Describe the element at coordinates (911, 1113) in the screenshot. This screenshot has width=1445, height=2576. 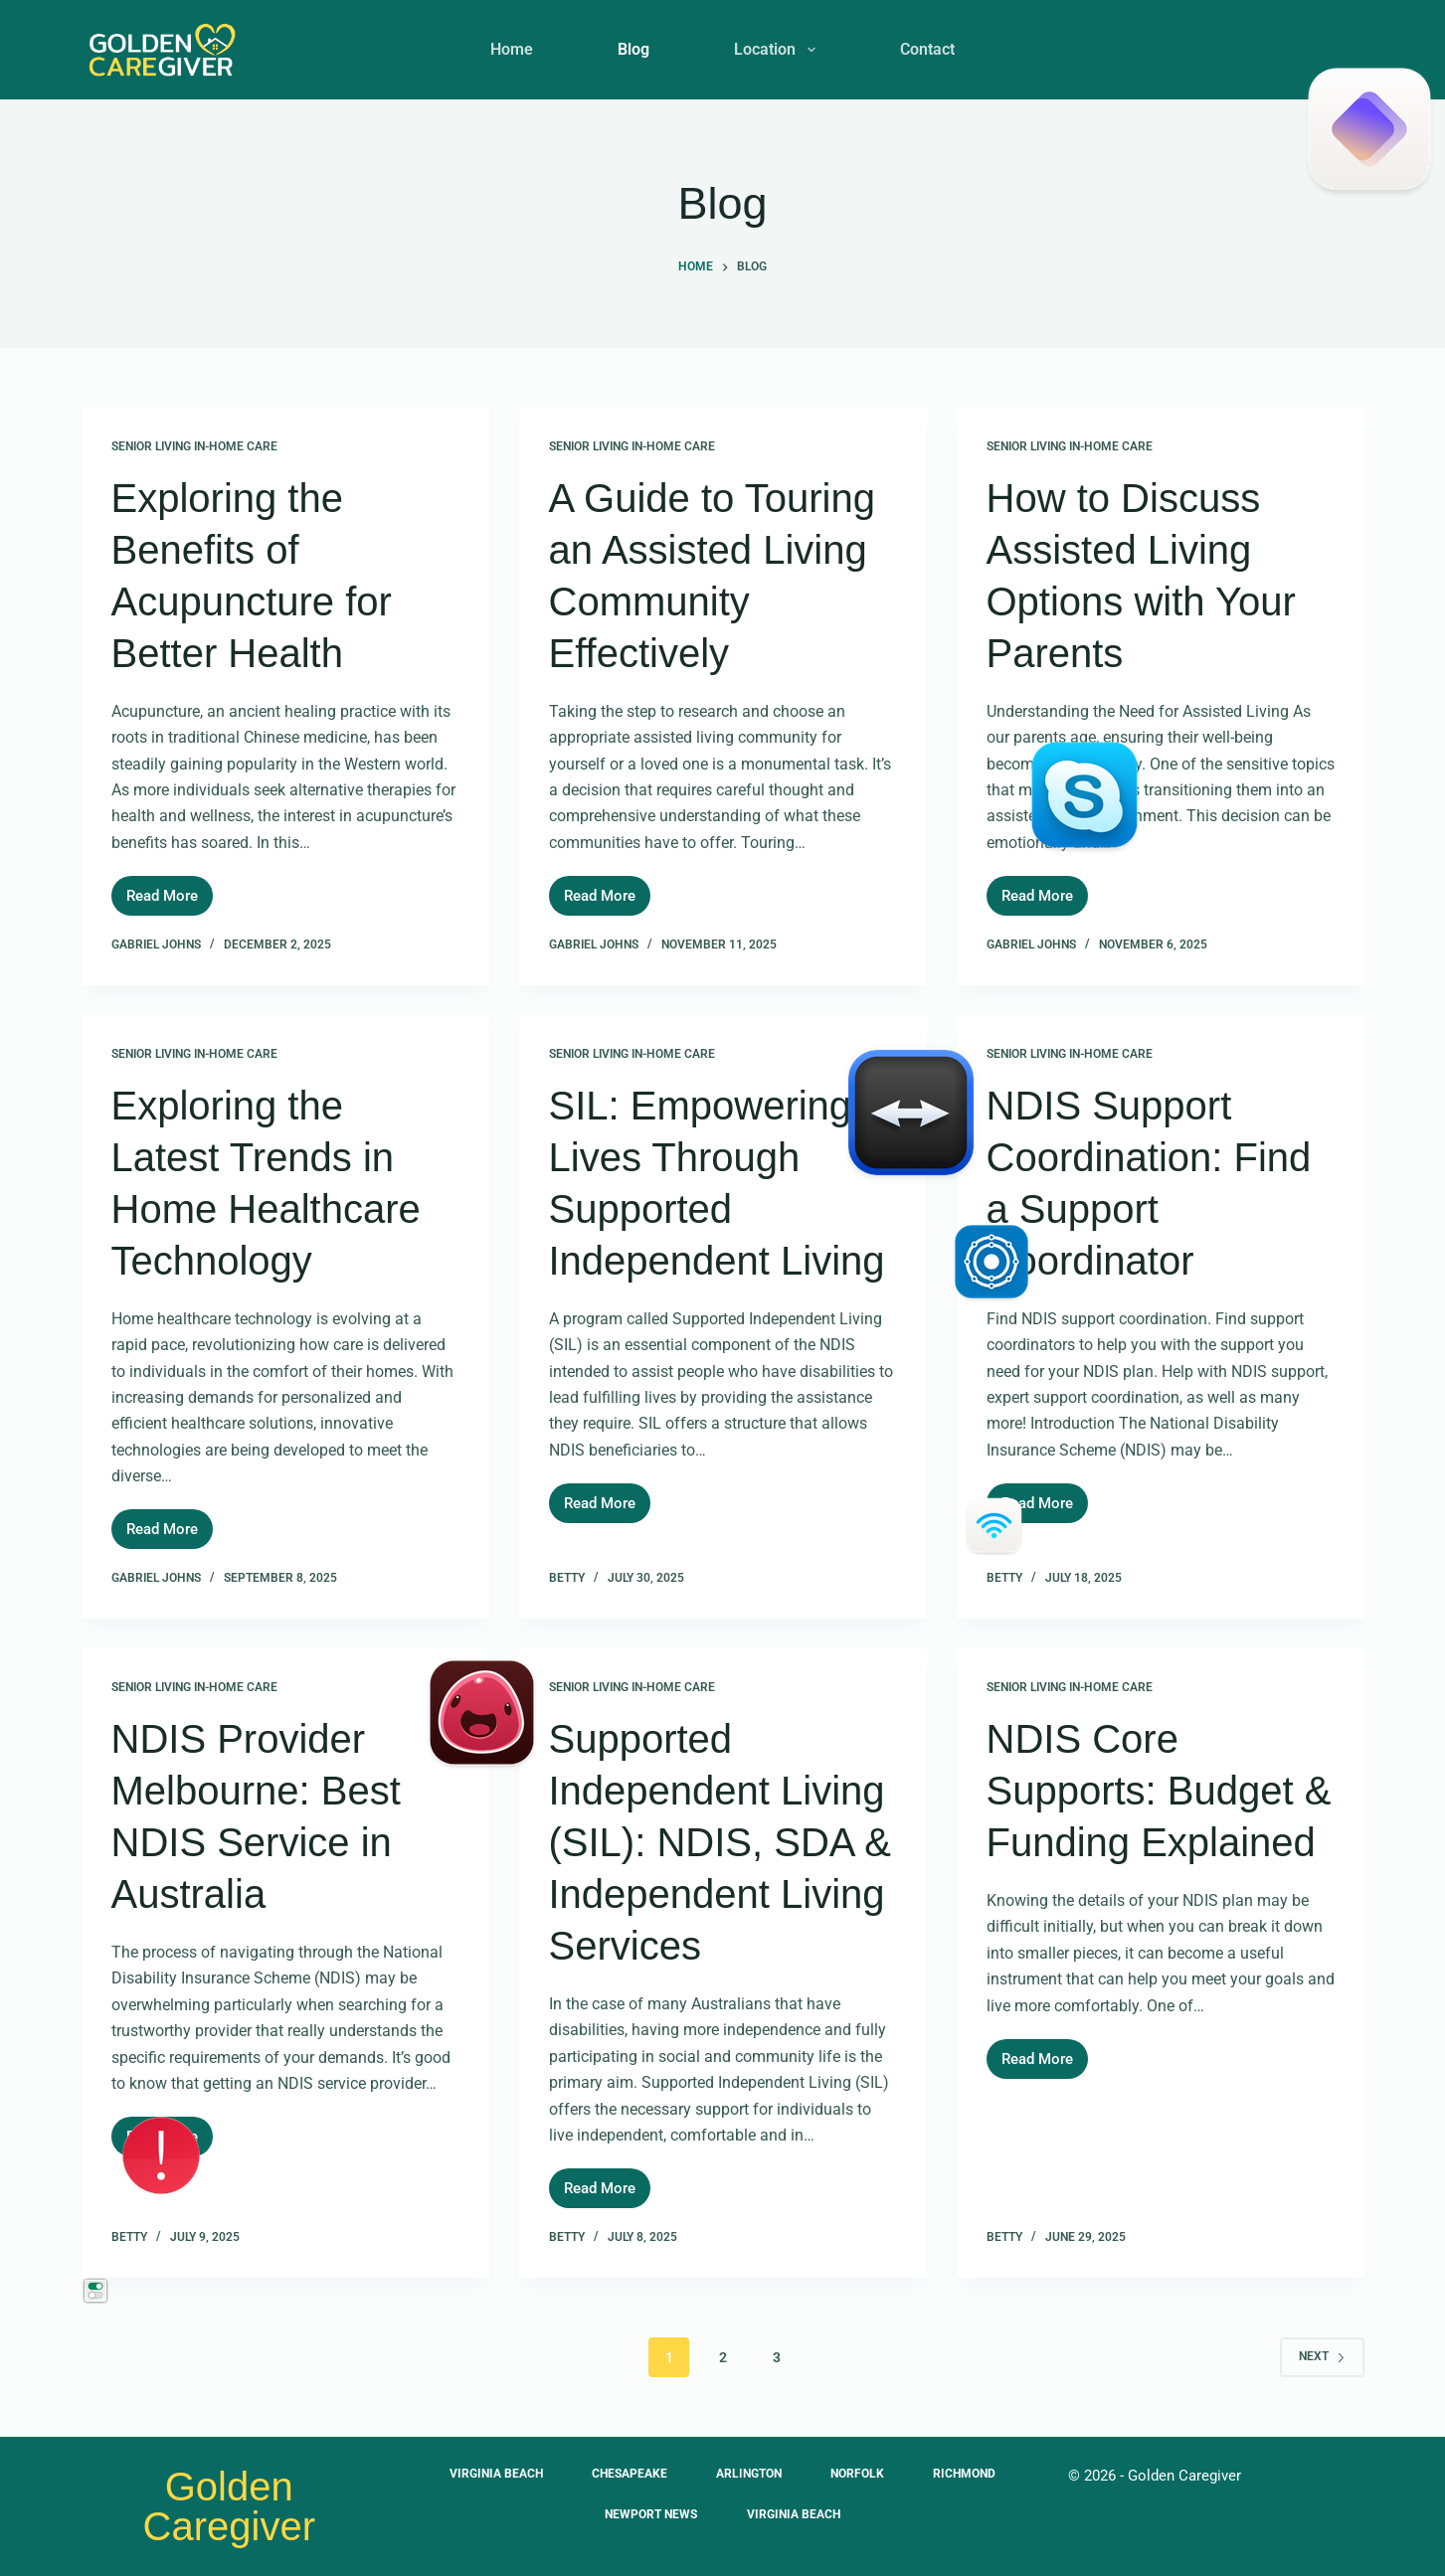
I see `open TeamViewer for remote desktop access` at that location.